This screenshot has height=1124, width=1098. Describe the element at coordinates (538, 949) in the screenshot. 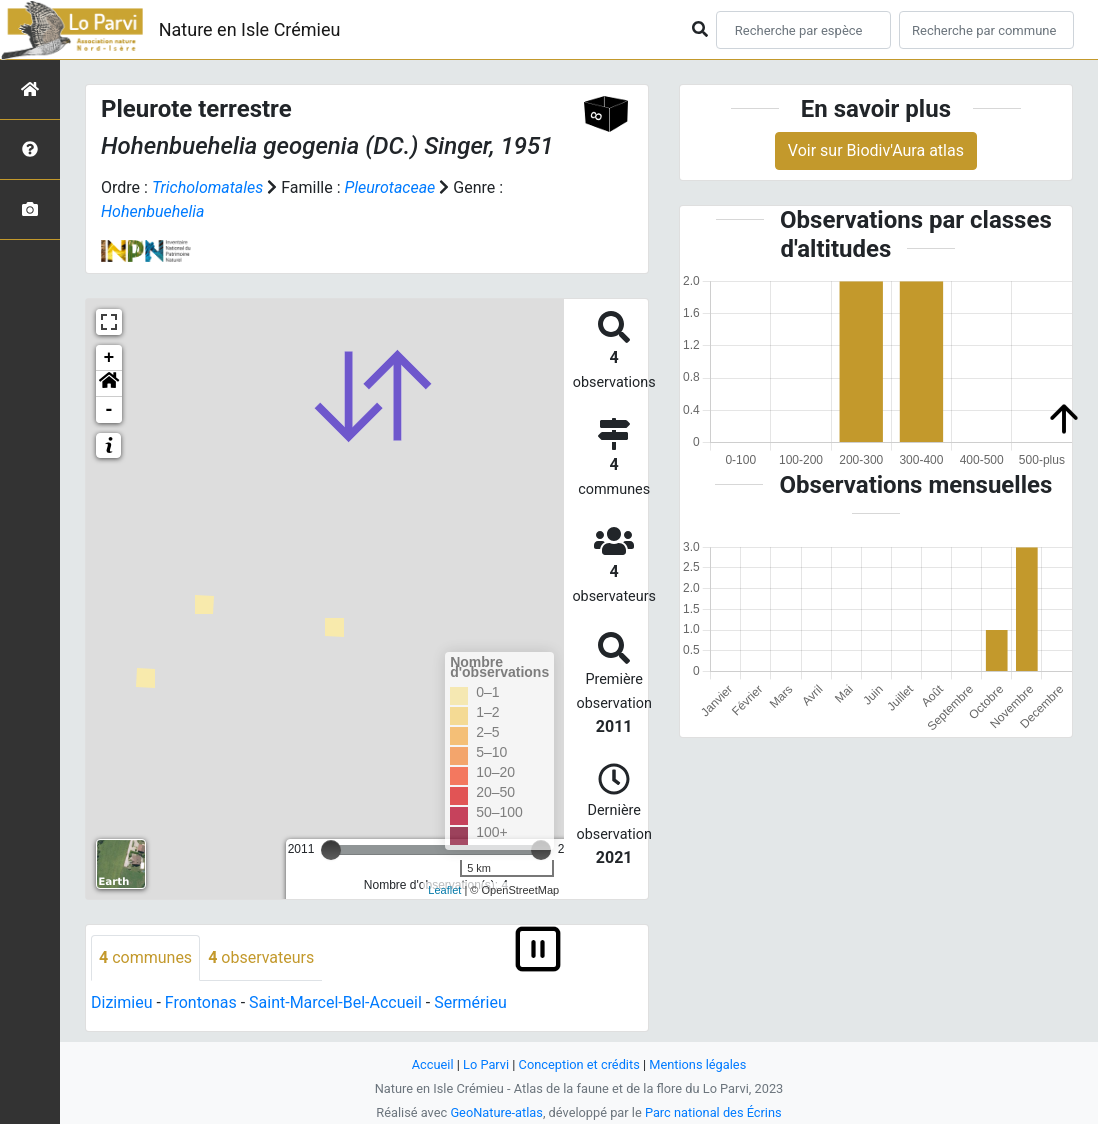

I see `pause media playback` at that location.